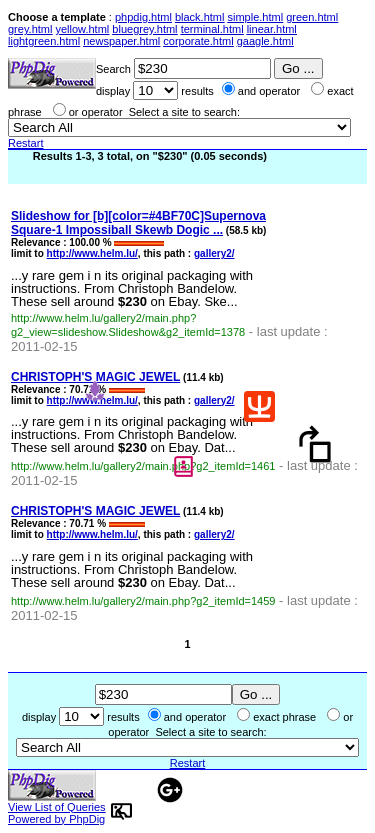 This screenshot has width=375, height=833. Describe the element at coordinates (121, 811) in the screenshot. I see `emergency exit or escape route` at that location.